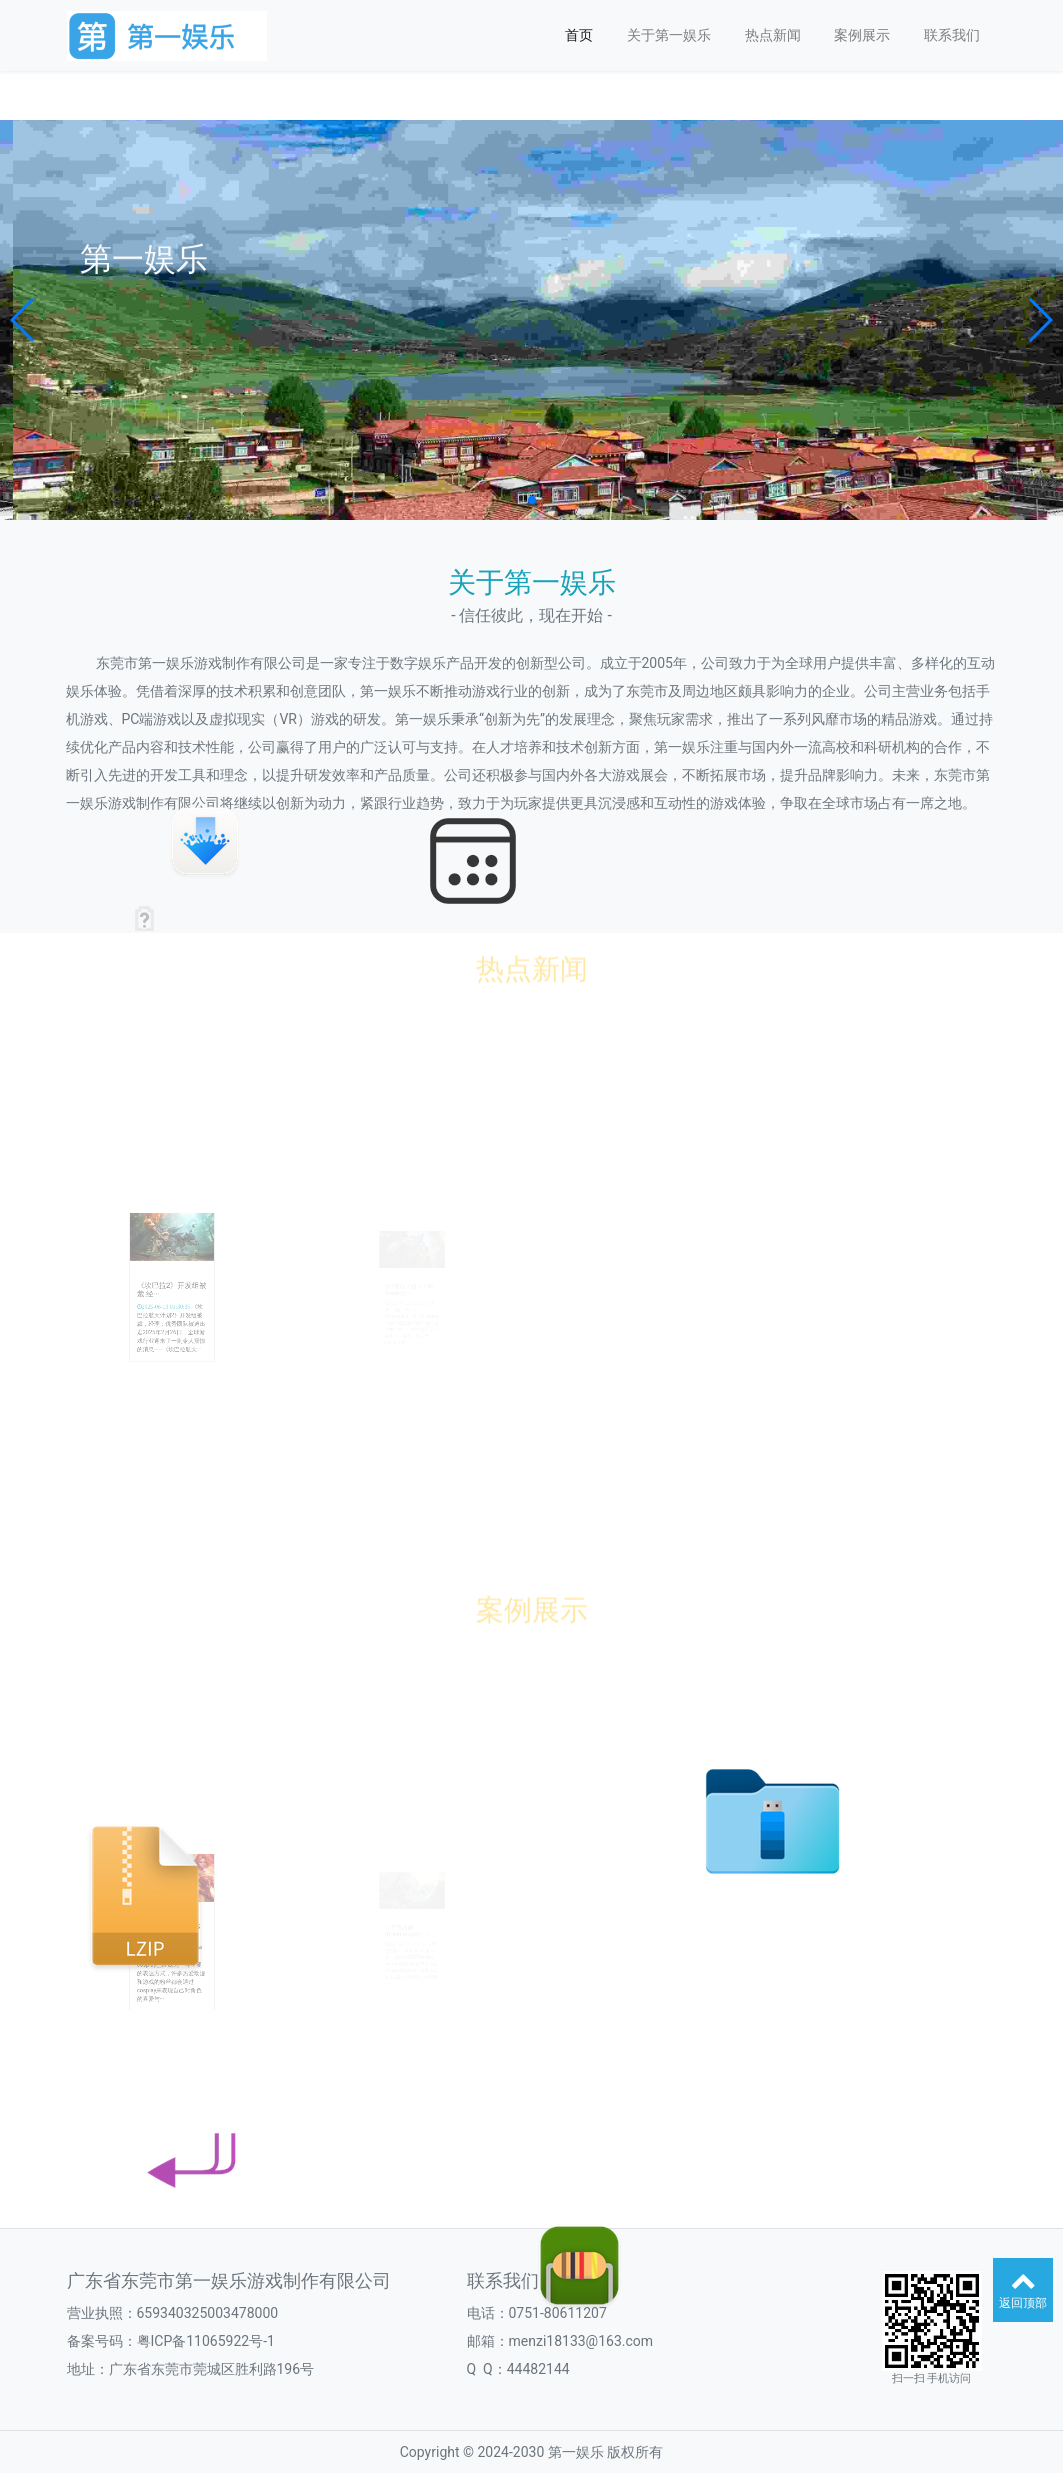 This screenshot has height=2473, width=1063. Describe the element at coordinates (579, 2265) in the screenshot. I see `open ColorCode app` at that location.